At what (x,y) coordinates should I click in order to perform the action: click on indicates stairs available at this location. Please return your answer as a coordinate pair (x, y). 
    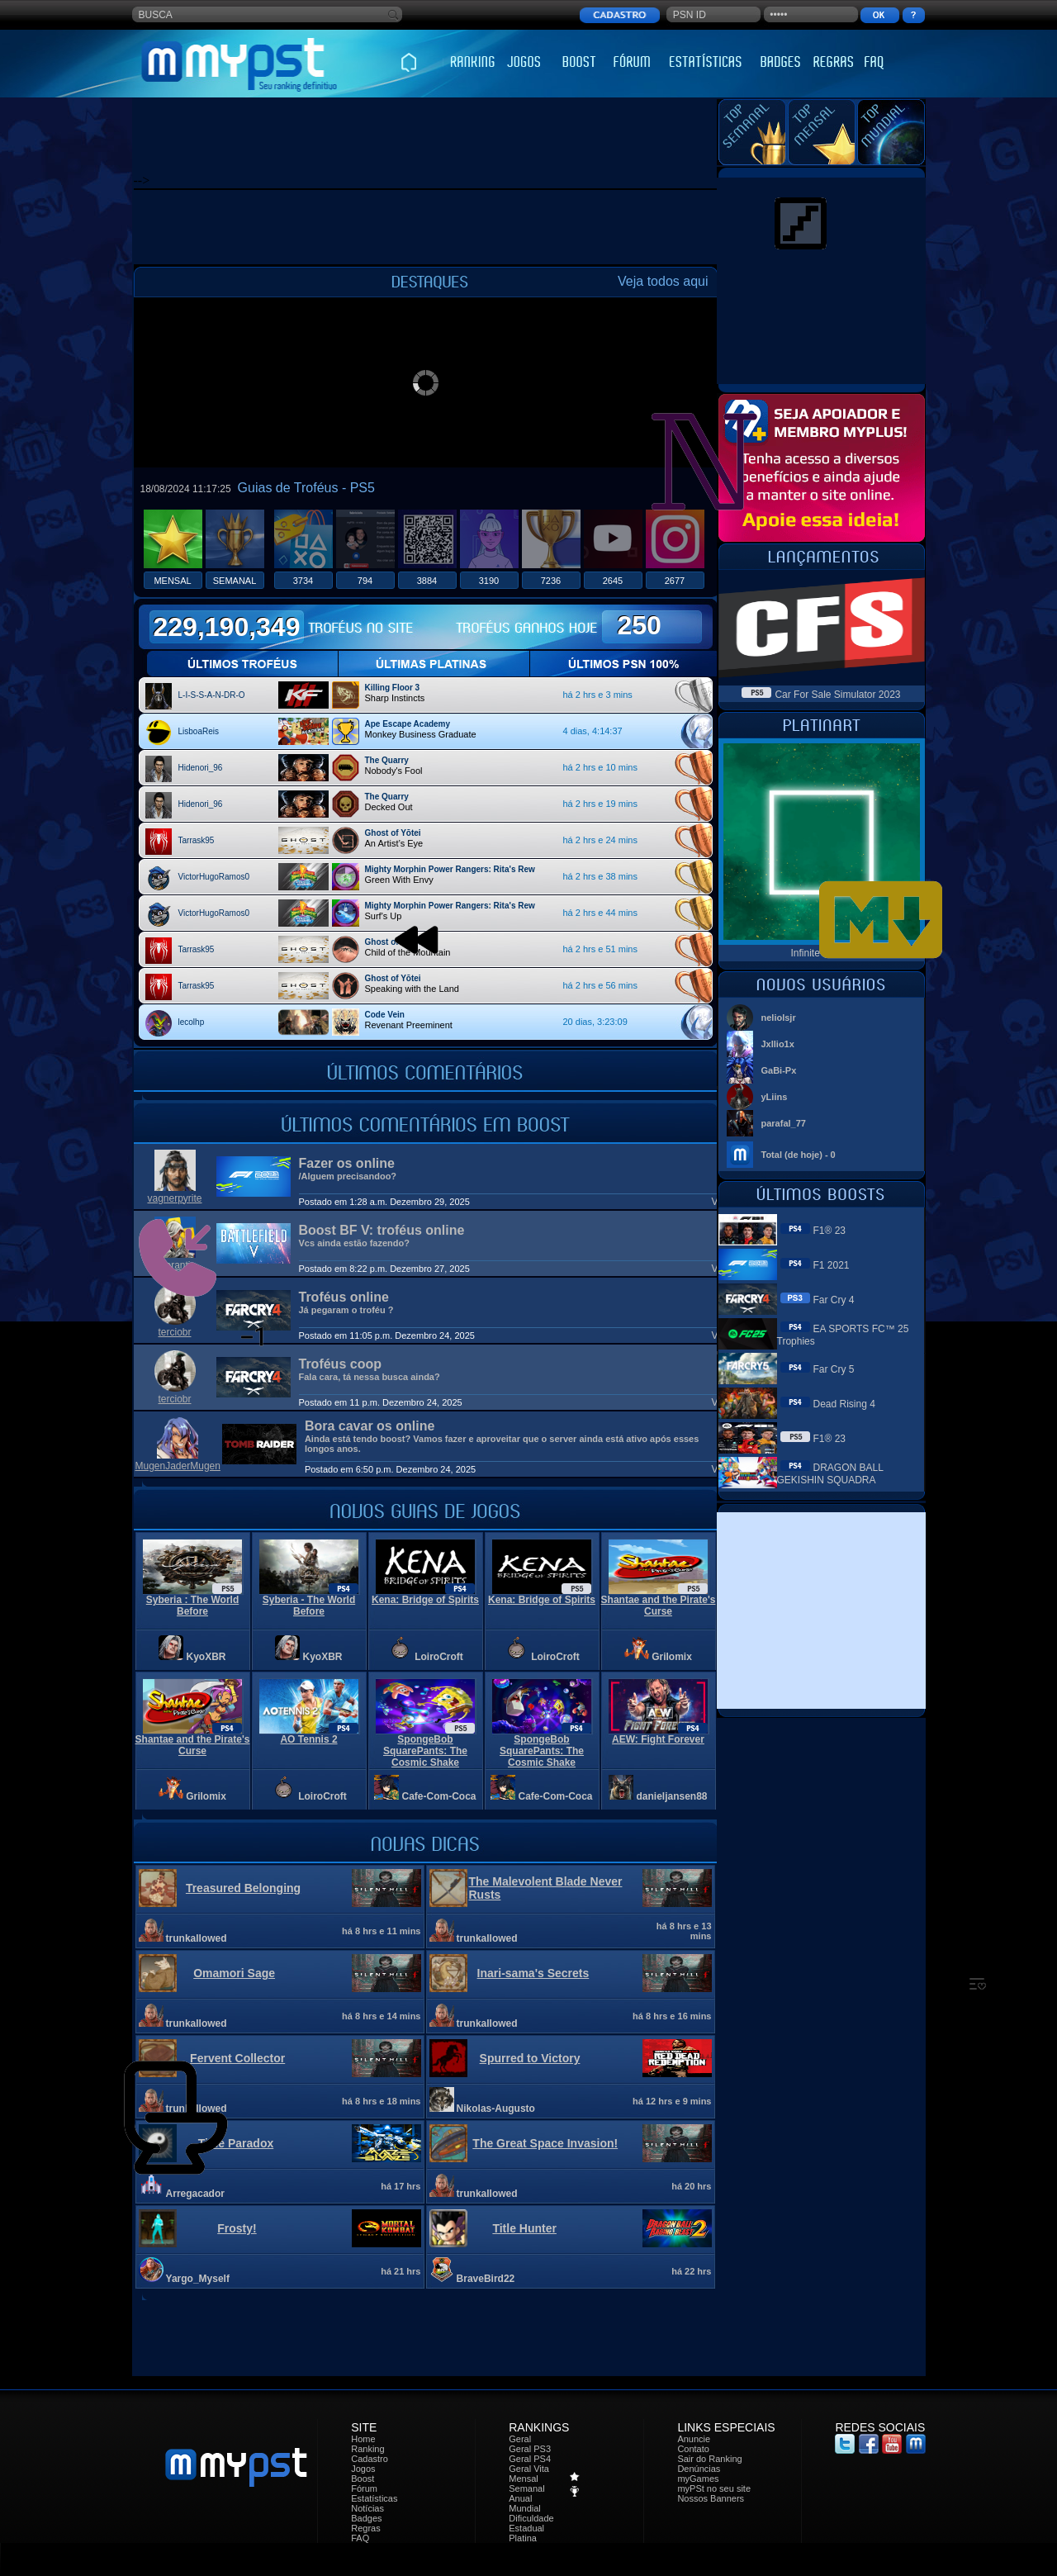
    Looking at the image, I should click on (800, 223).